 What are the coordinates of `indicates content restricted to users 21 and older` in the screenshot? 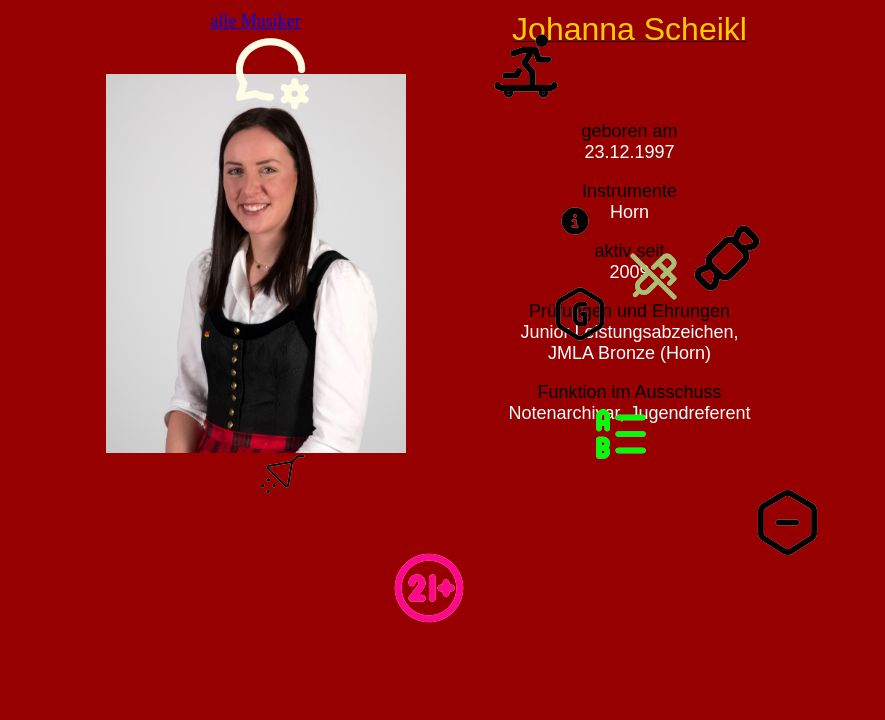 It's located at (429, 588).